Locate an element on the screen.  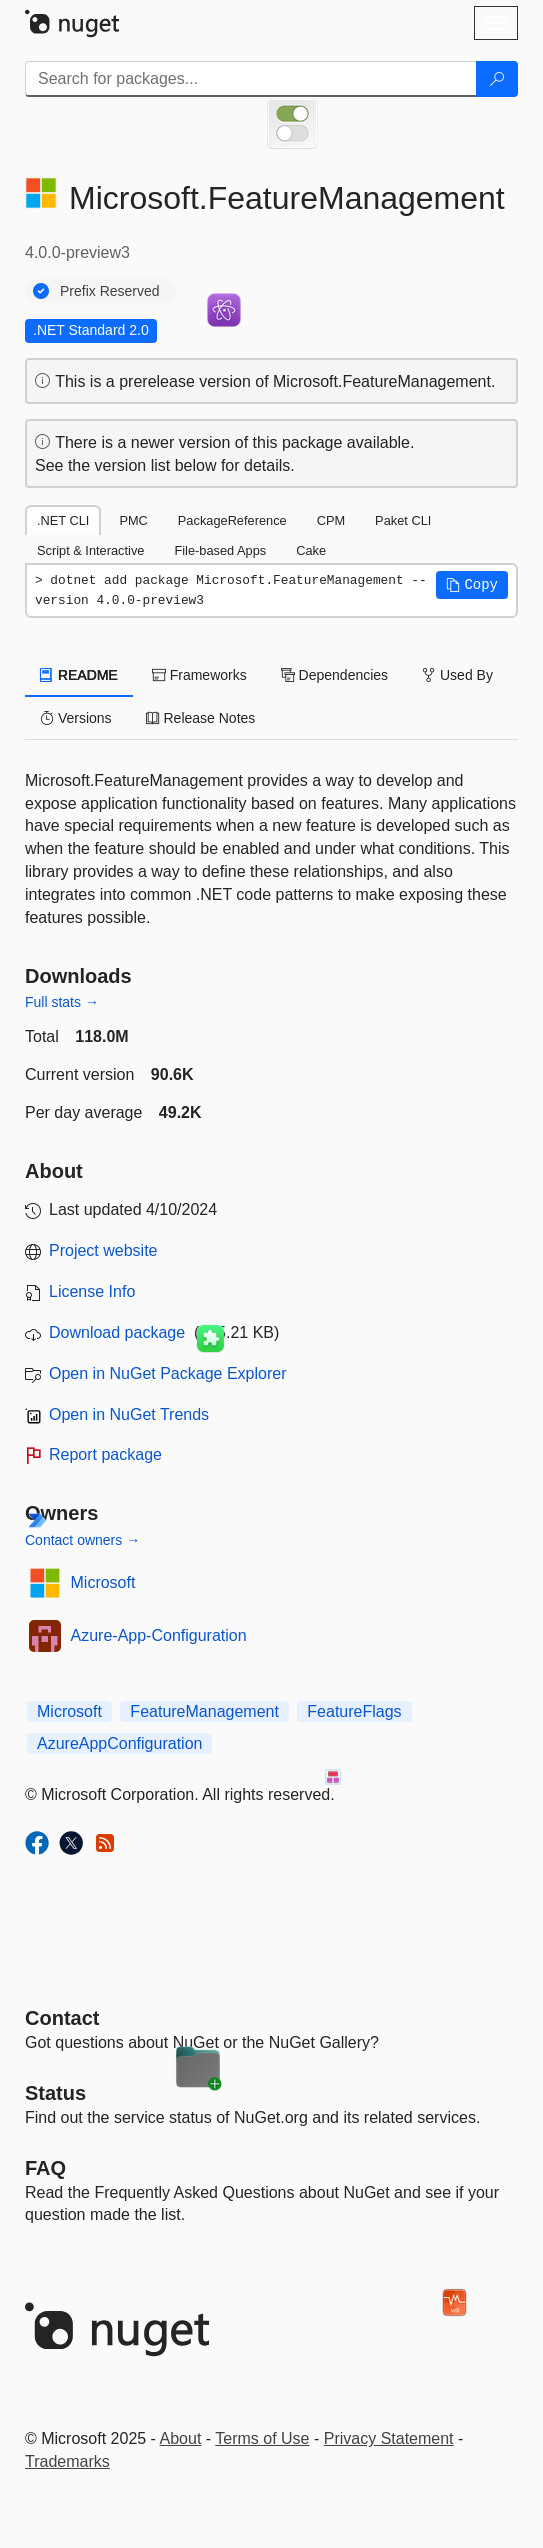
select all items in the current view is located at coordinates (333, 1777).